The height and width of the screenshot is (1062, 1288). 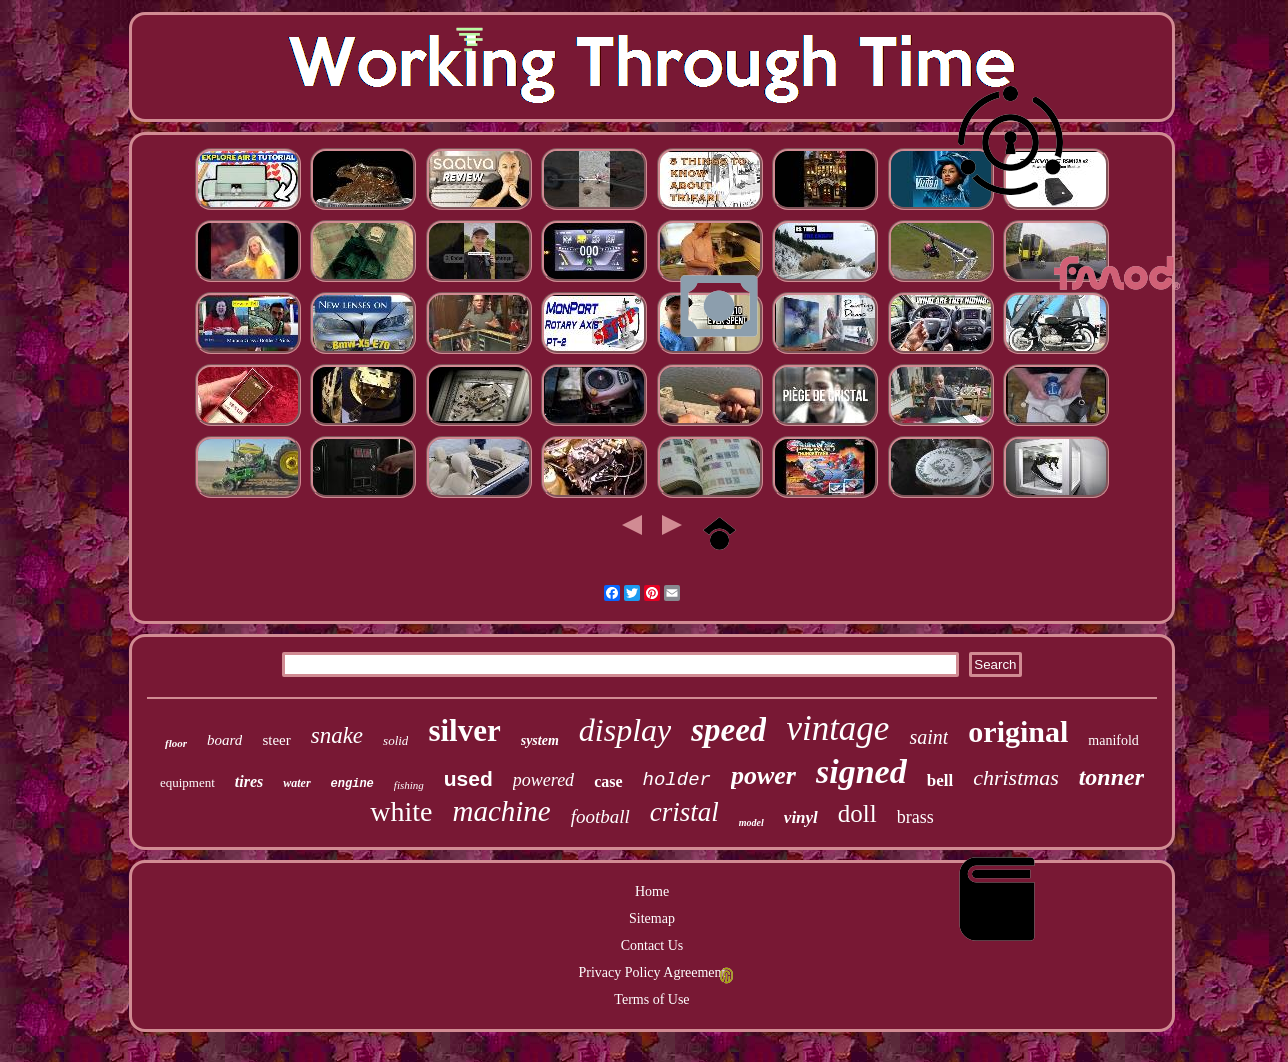 I want to click on open your library or reading list, so click(x=997, y=899).